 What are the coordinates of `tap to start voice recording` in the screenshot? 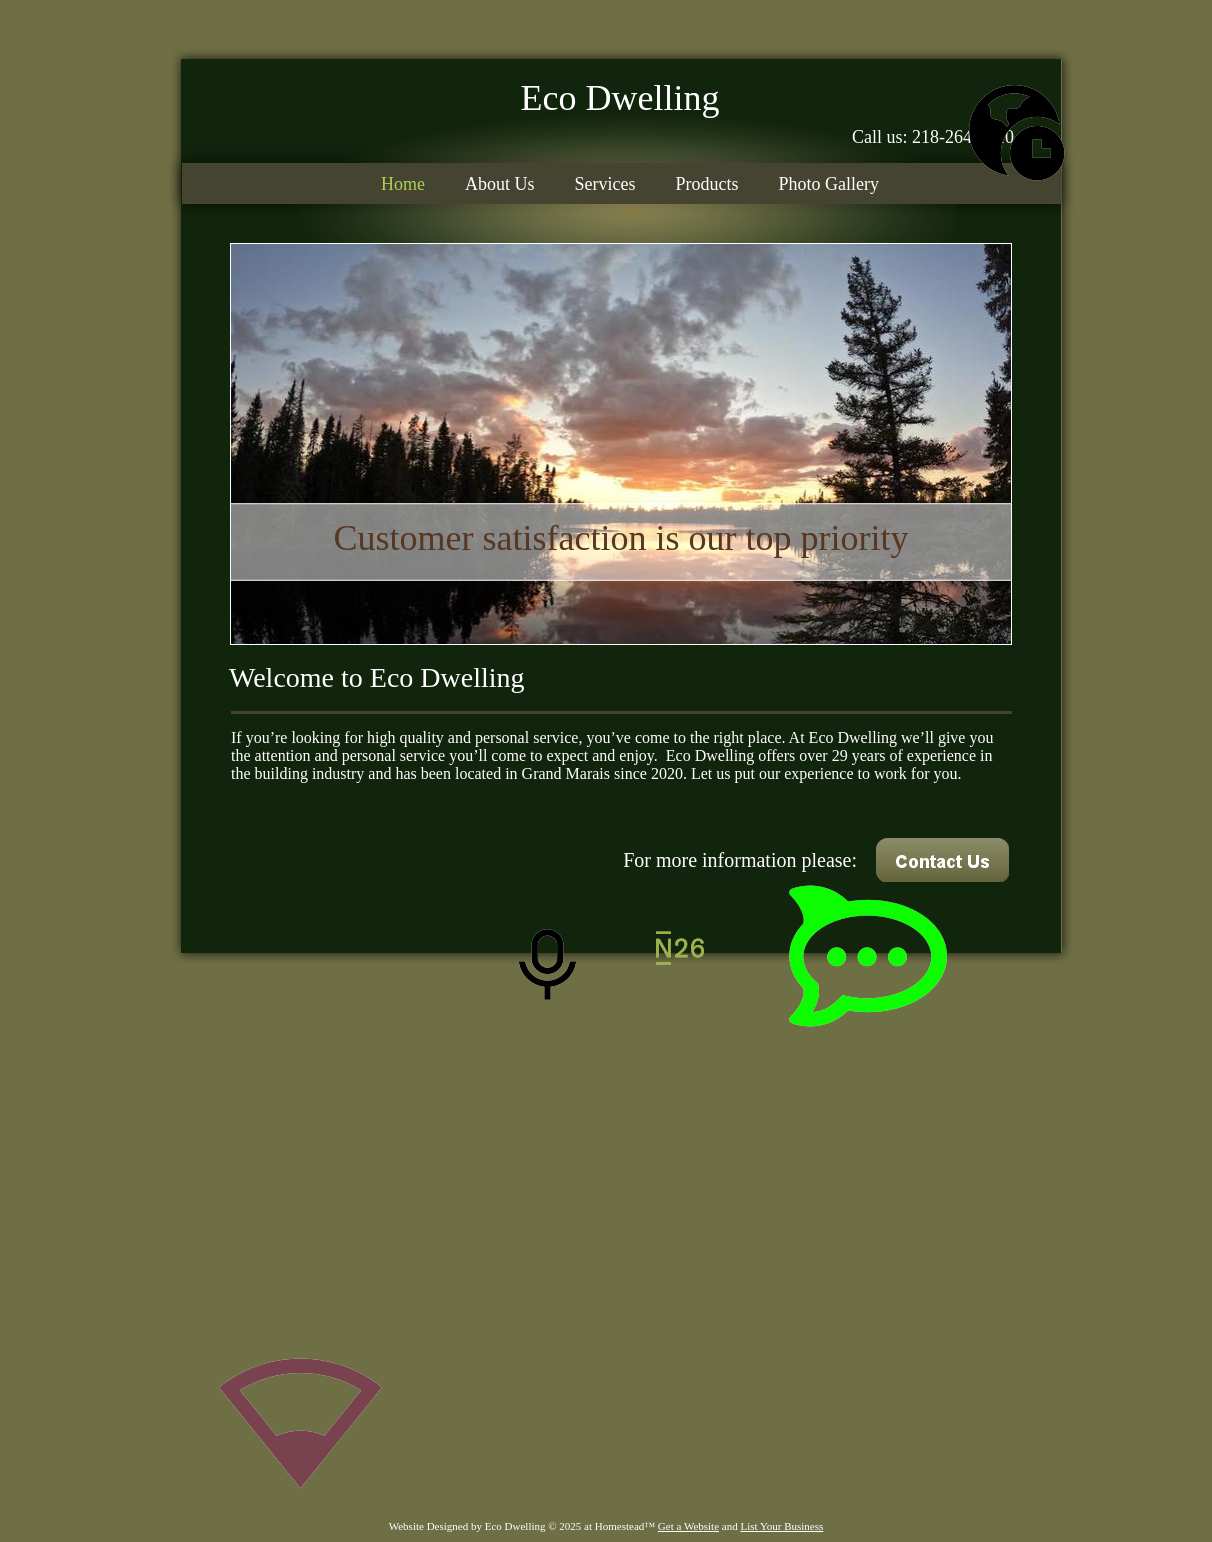 It's located at (547, 964).